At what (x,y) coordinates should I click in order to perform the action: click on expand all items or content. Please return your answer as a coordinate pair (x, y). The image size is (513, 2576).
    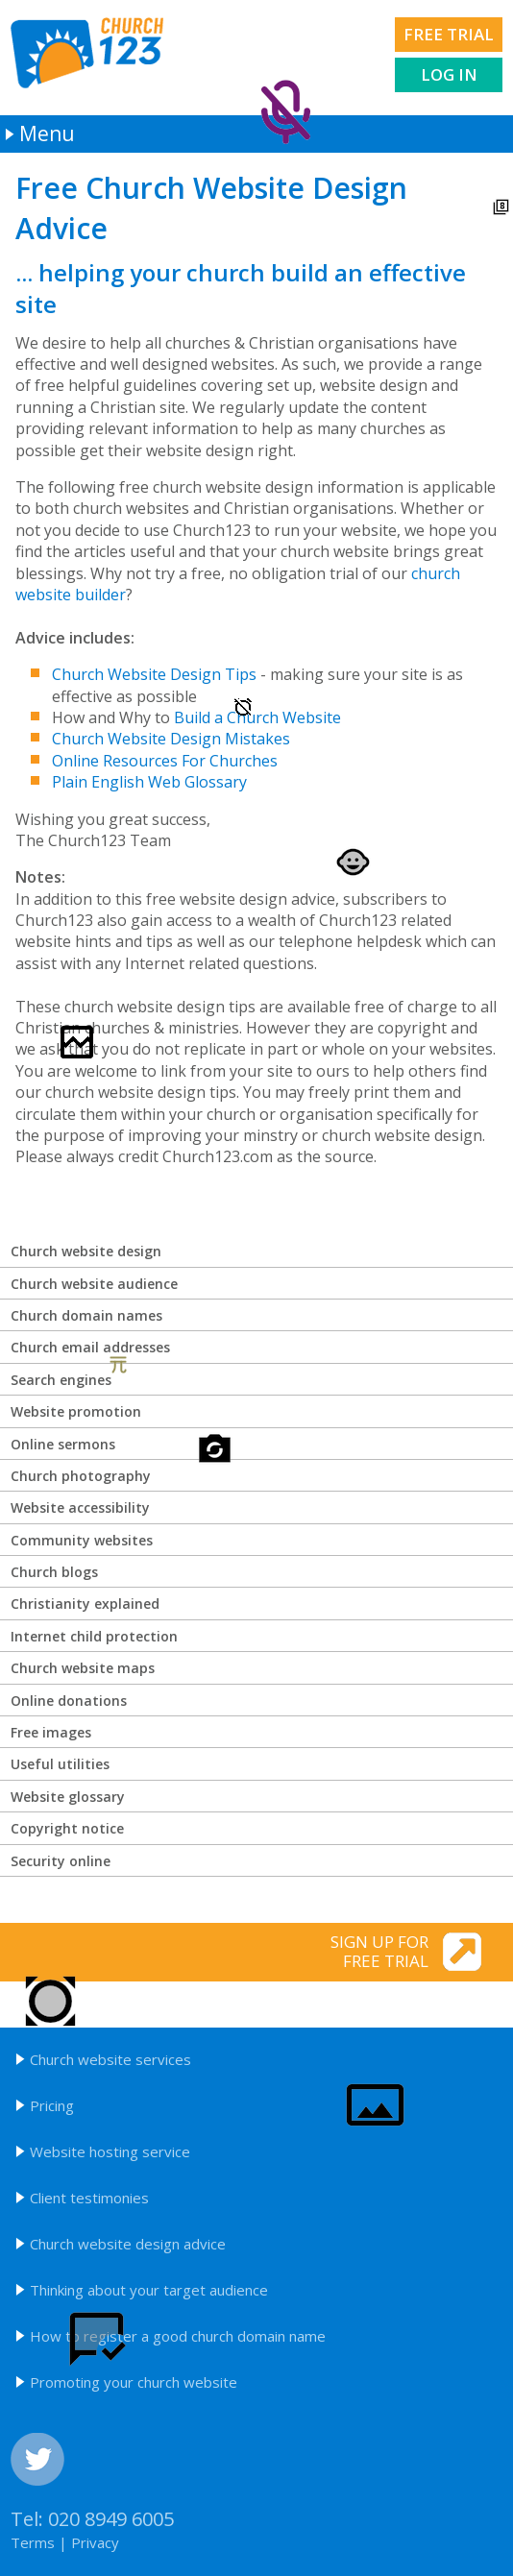
    Looking at the image, I should click on (50, 2001).